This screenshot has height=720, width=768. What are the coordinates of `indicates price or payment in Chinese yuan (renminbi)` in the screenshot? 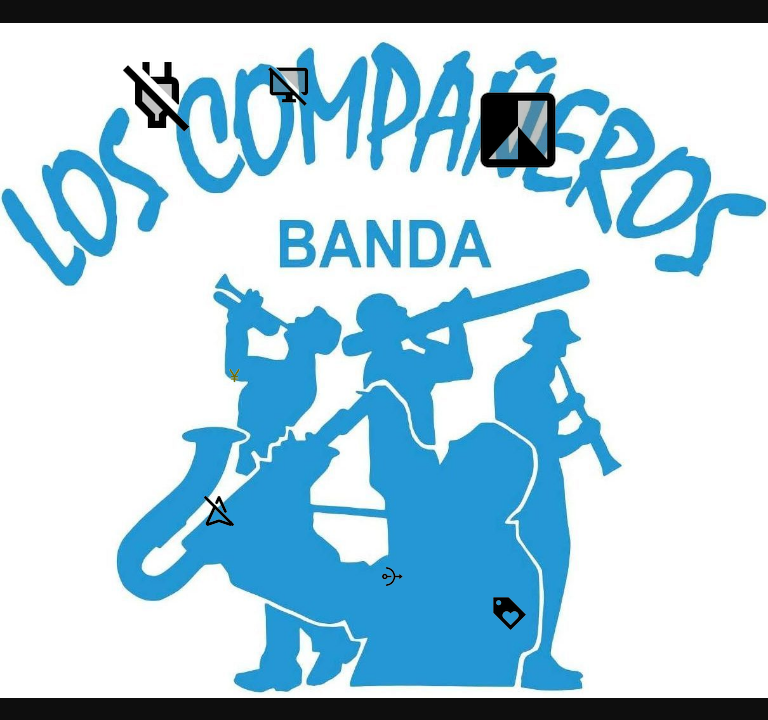 It's located at (234, 375).